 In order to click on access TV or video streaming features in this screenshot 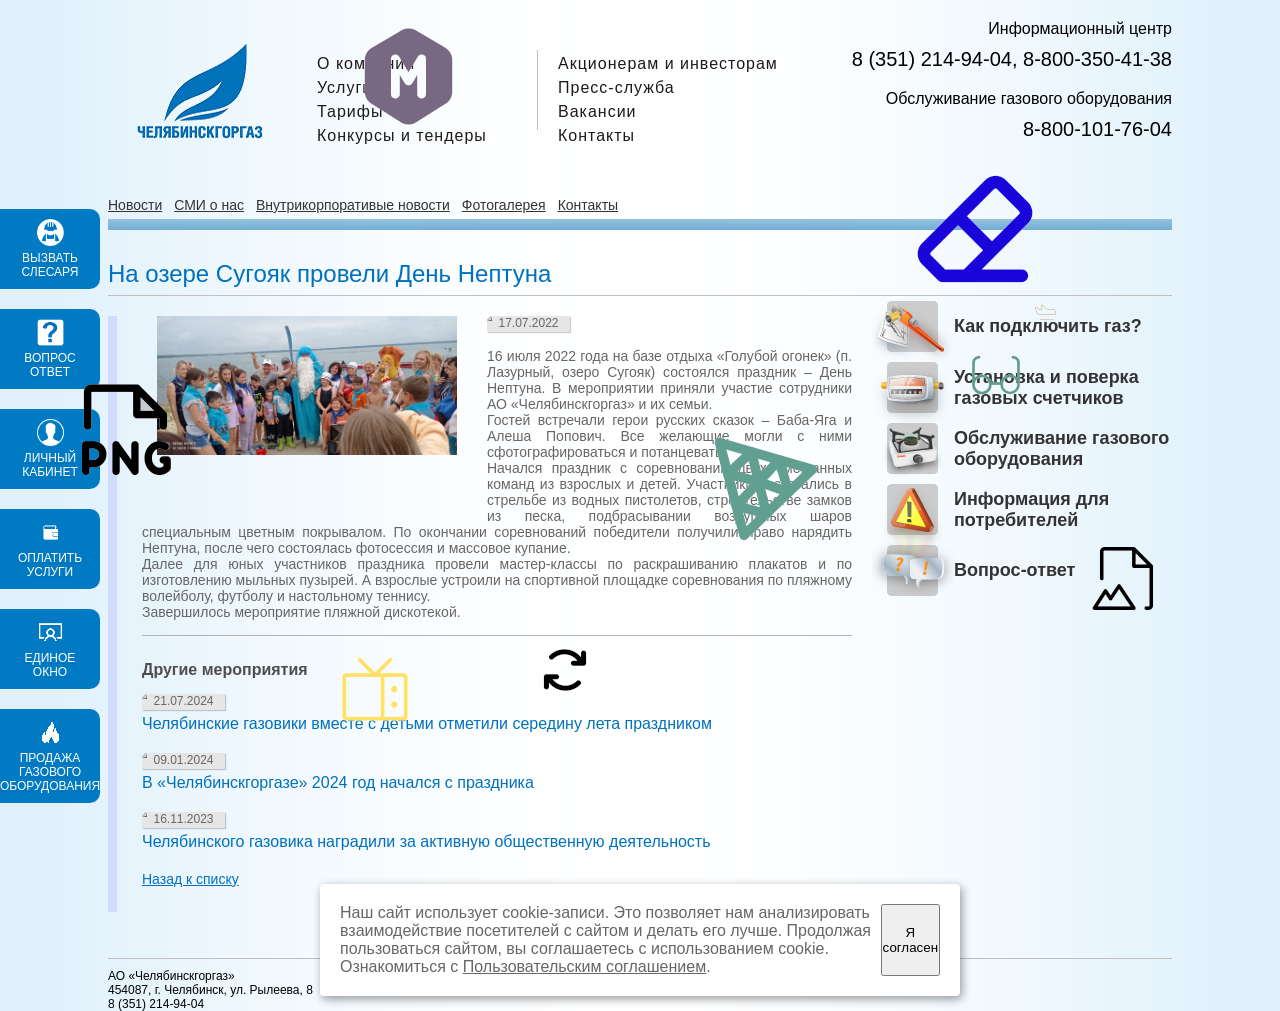, I will do `click(375, 693)`.